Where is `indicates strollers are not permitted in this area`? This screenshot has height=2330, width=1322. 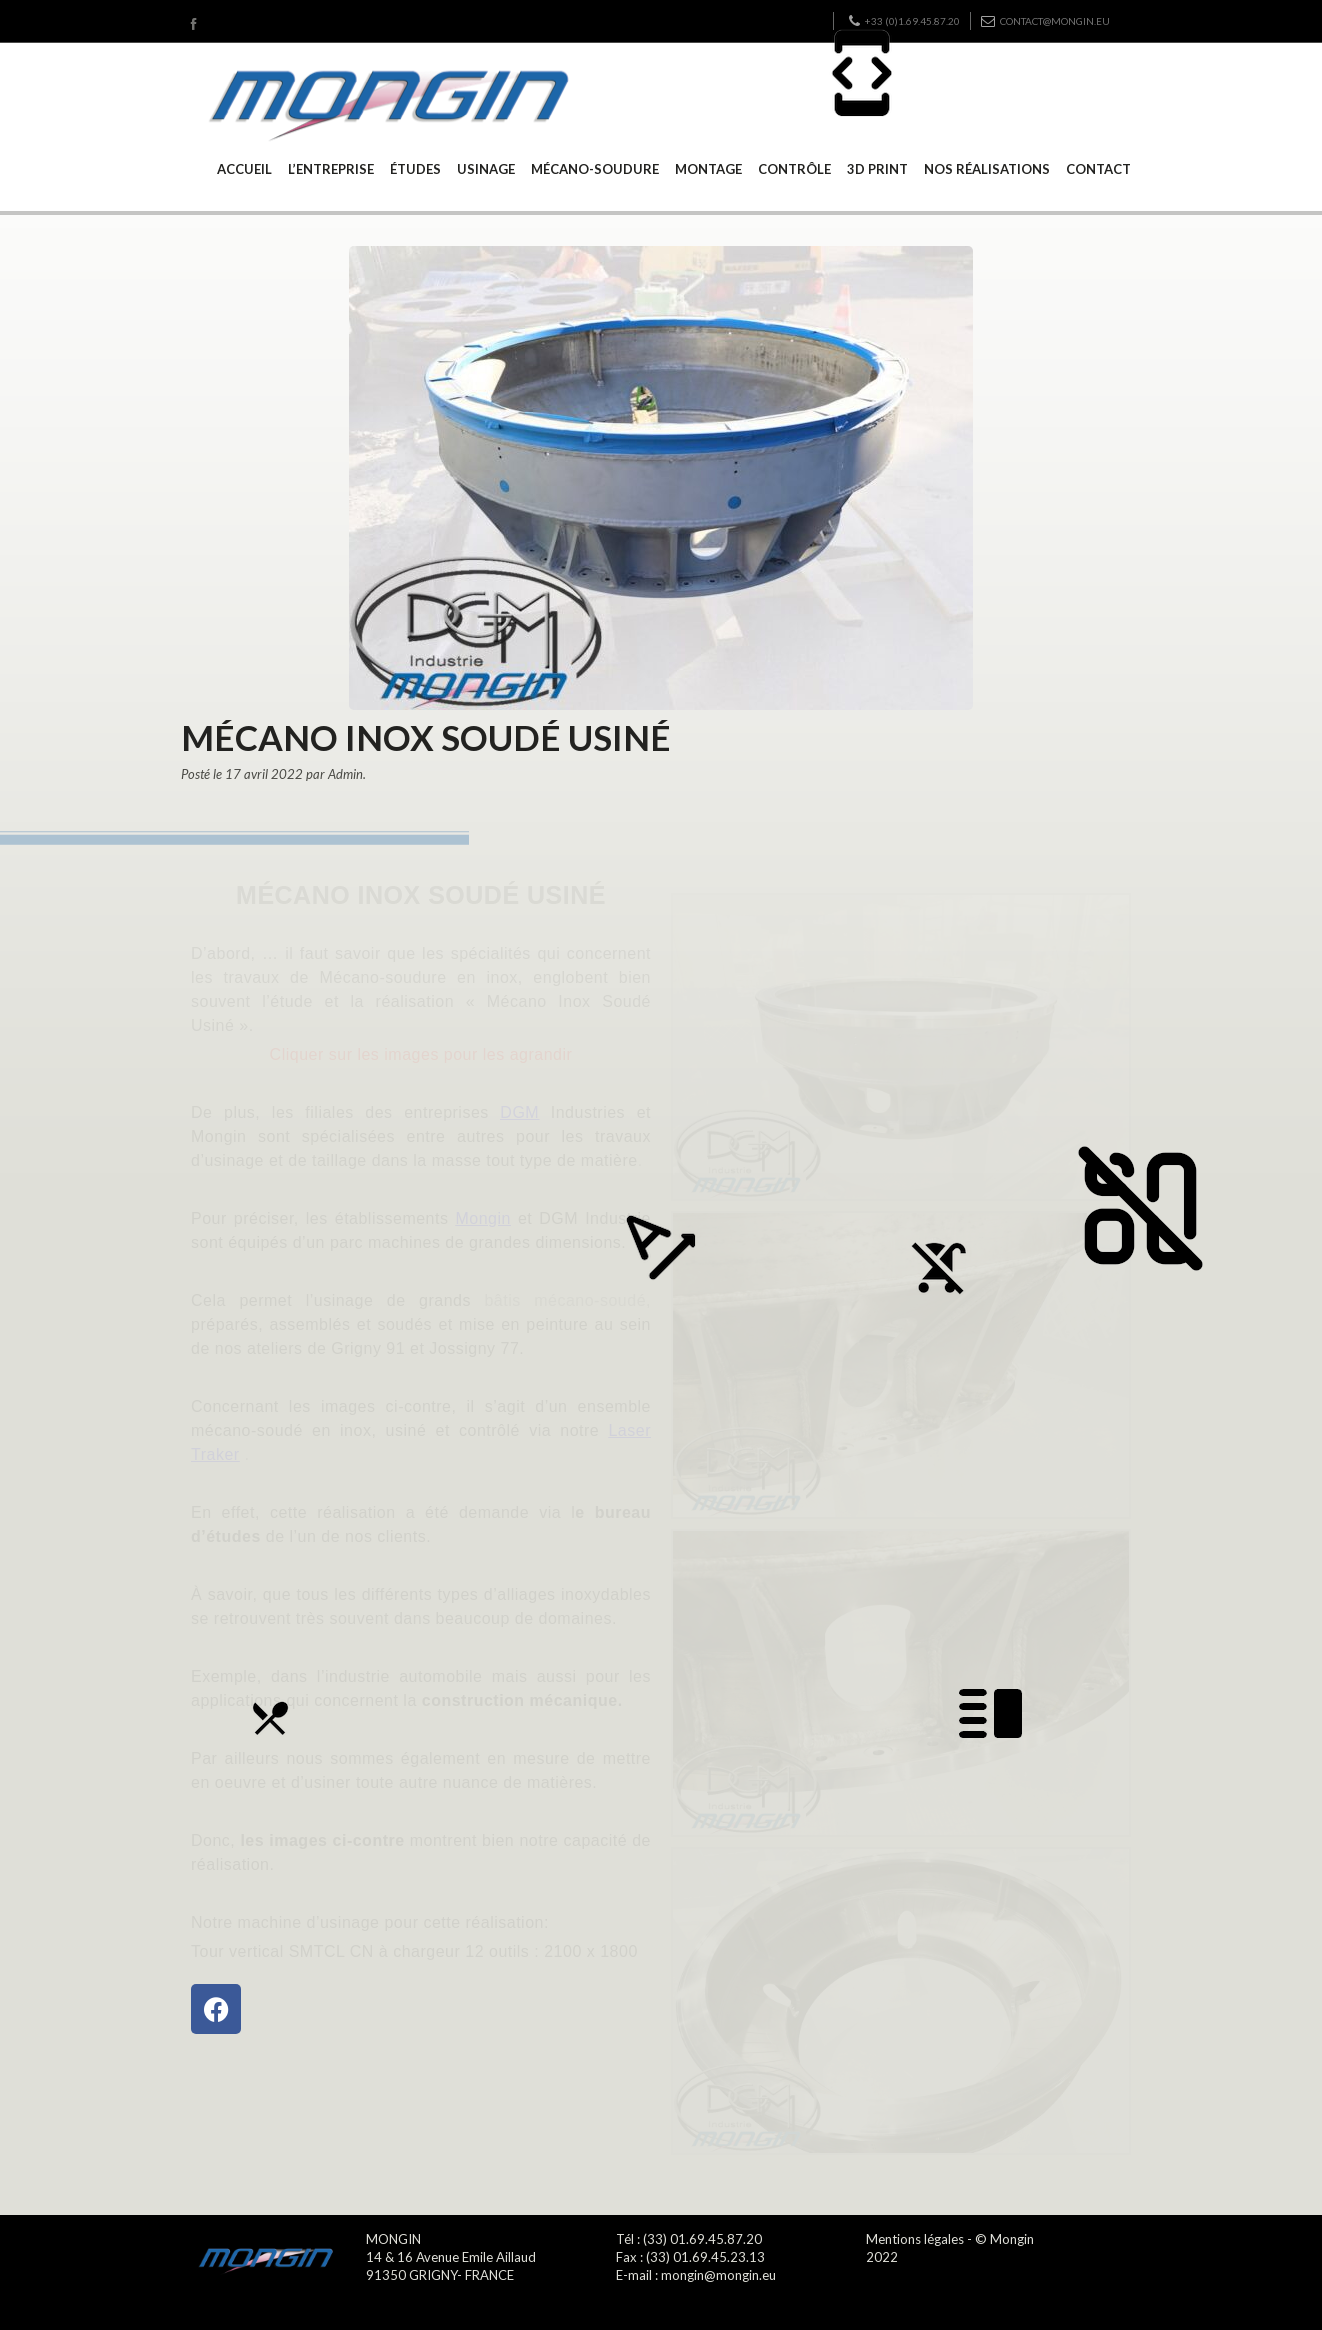
indicates strollers are not permitted in this area is located at coordinates (939, 1266).